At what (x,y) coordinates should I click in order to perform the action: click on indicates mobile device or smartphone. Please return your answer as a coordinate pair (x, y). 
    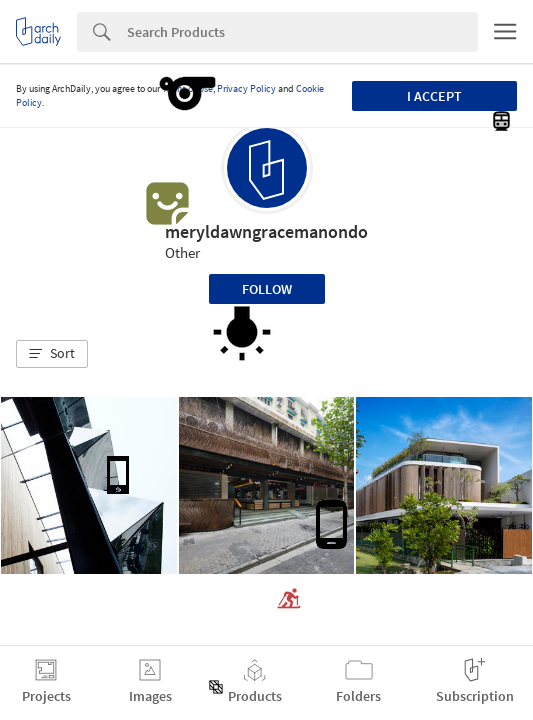
    Looking at the image, I should click on (119, 475).